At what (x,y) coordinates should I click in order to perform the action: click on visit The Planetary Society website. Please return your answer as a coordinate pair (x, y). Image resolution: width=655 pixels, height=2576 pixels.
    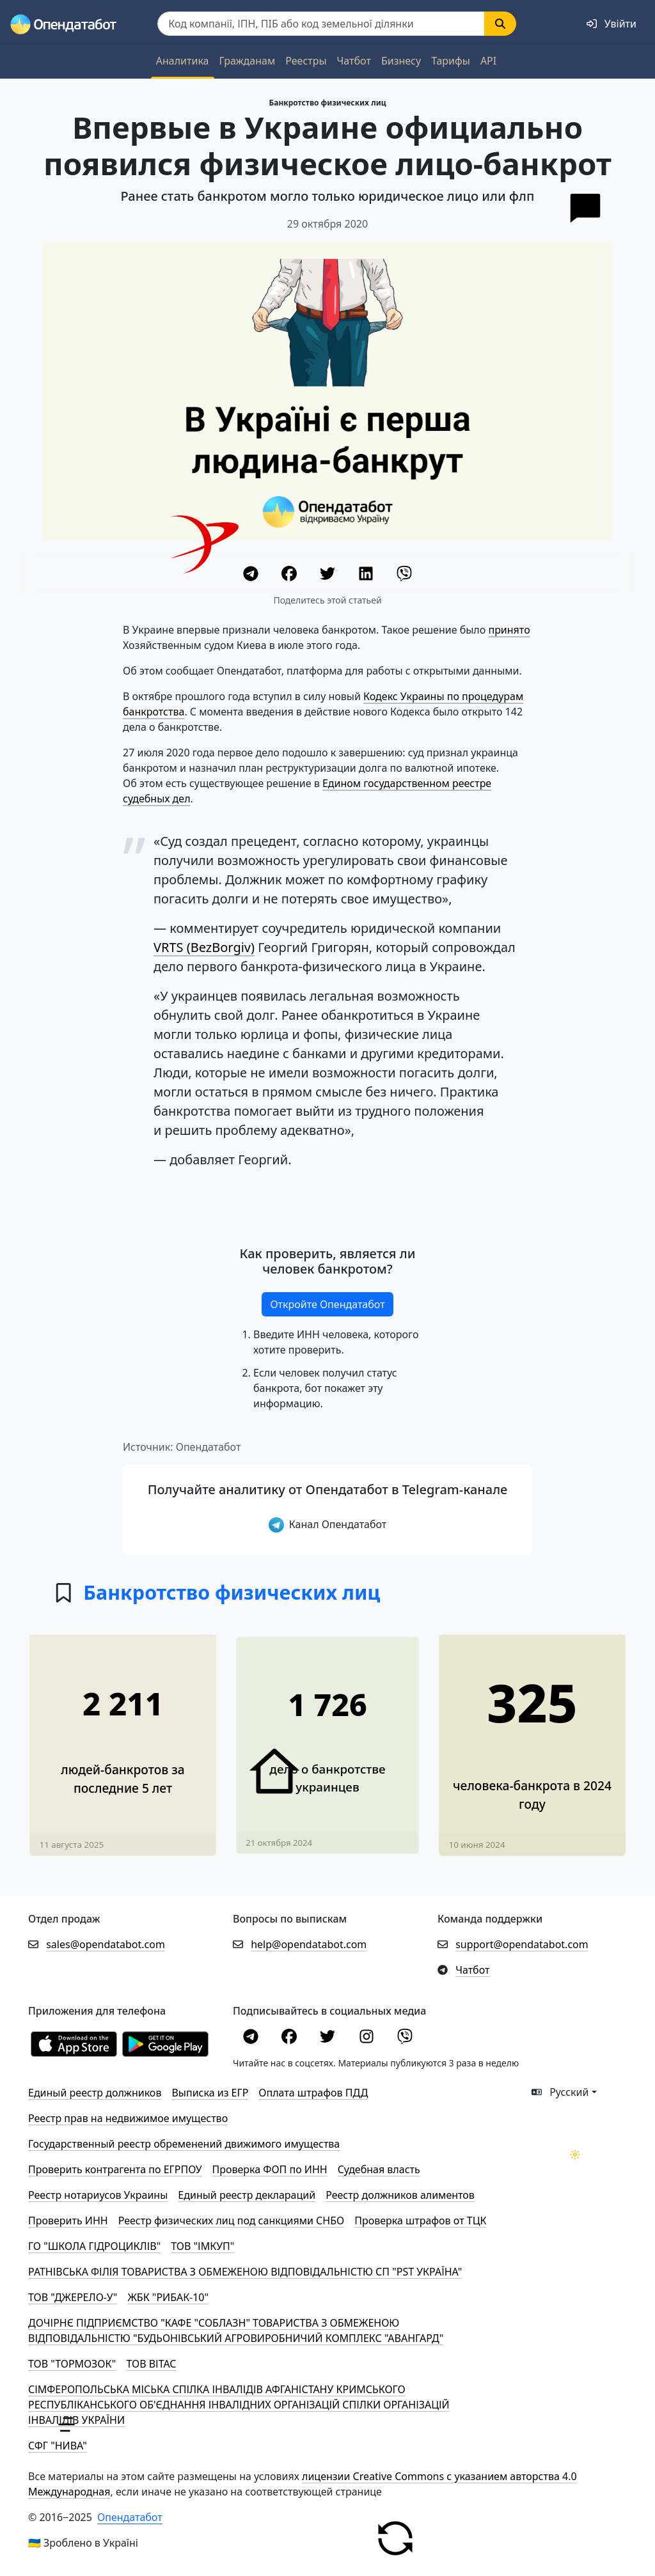
    Looking at the image, I should click on (204, 544).